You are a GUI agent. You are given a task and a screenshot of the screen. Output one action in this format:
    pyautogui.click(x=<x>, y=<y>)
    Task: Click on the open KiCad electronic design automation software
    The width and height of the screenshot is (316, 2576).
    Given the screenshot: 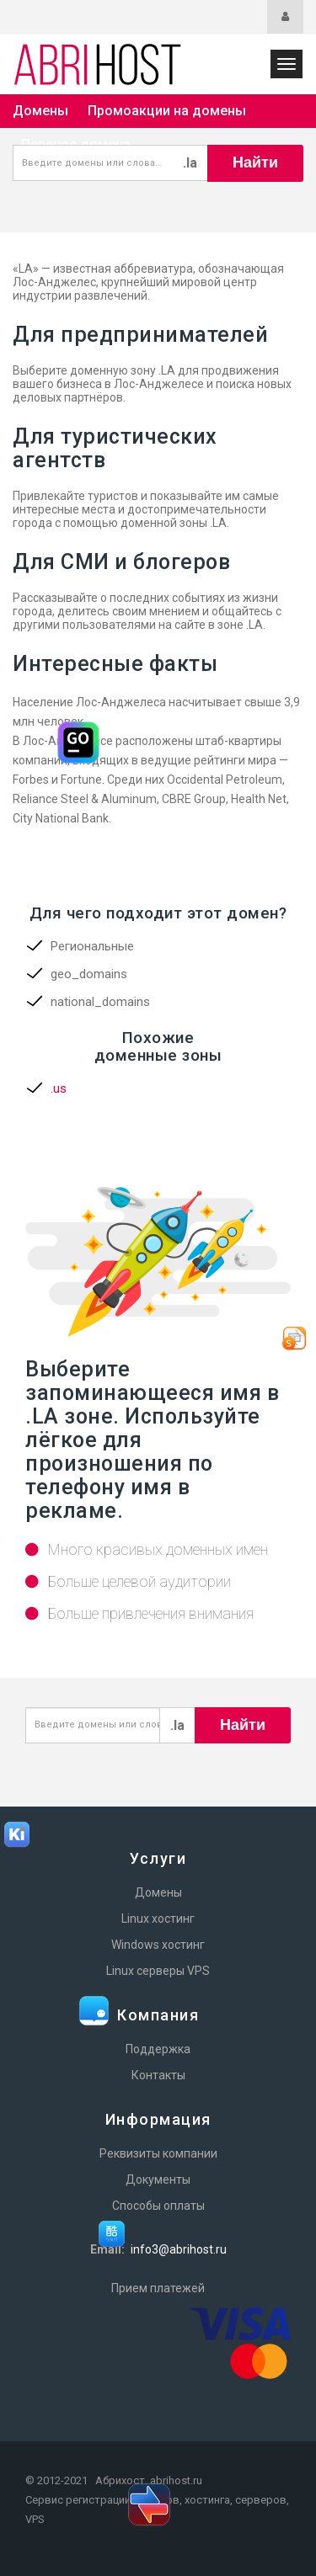 What is the action you would take?
    pyautogui.click(x=17, y=1834)
    